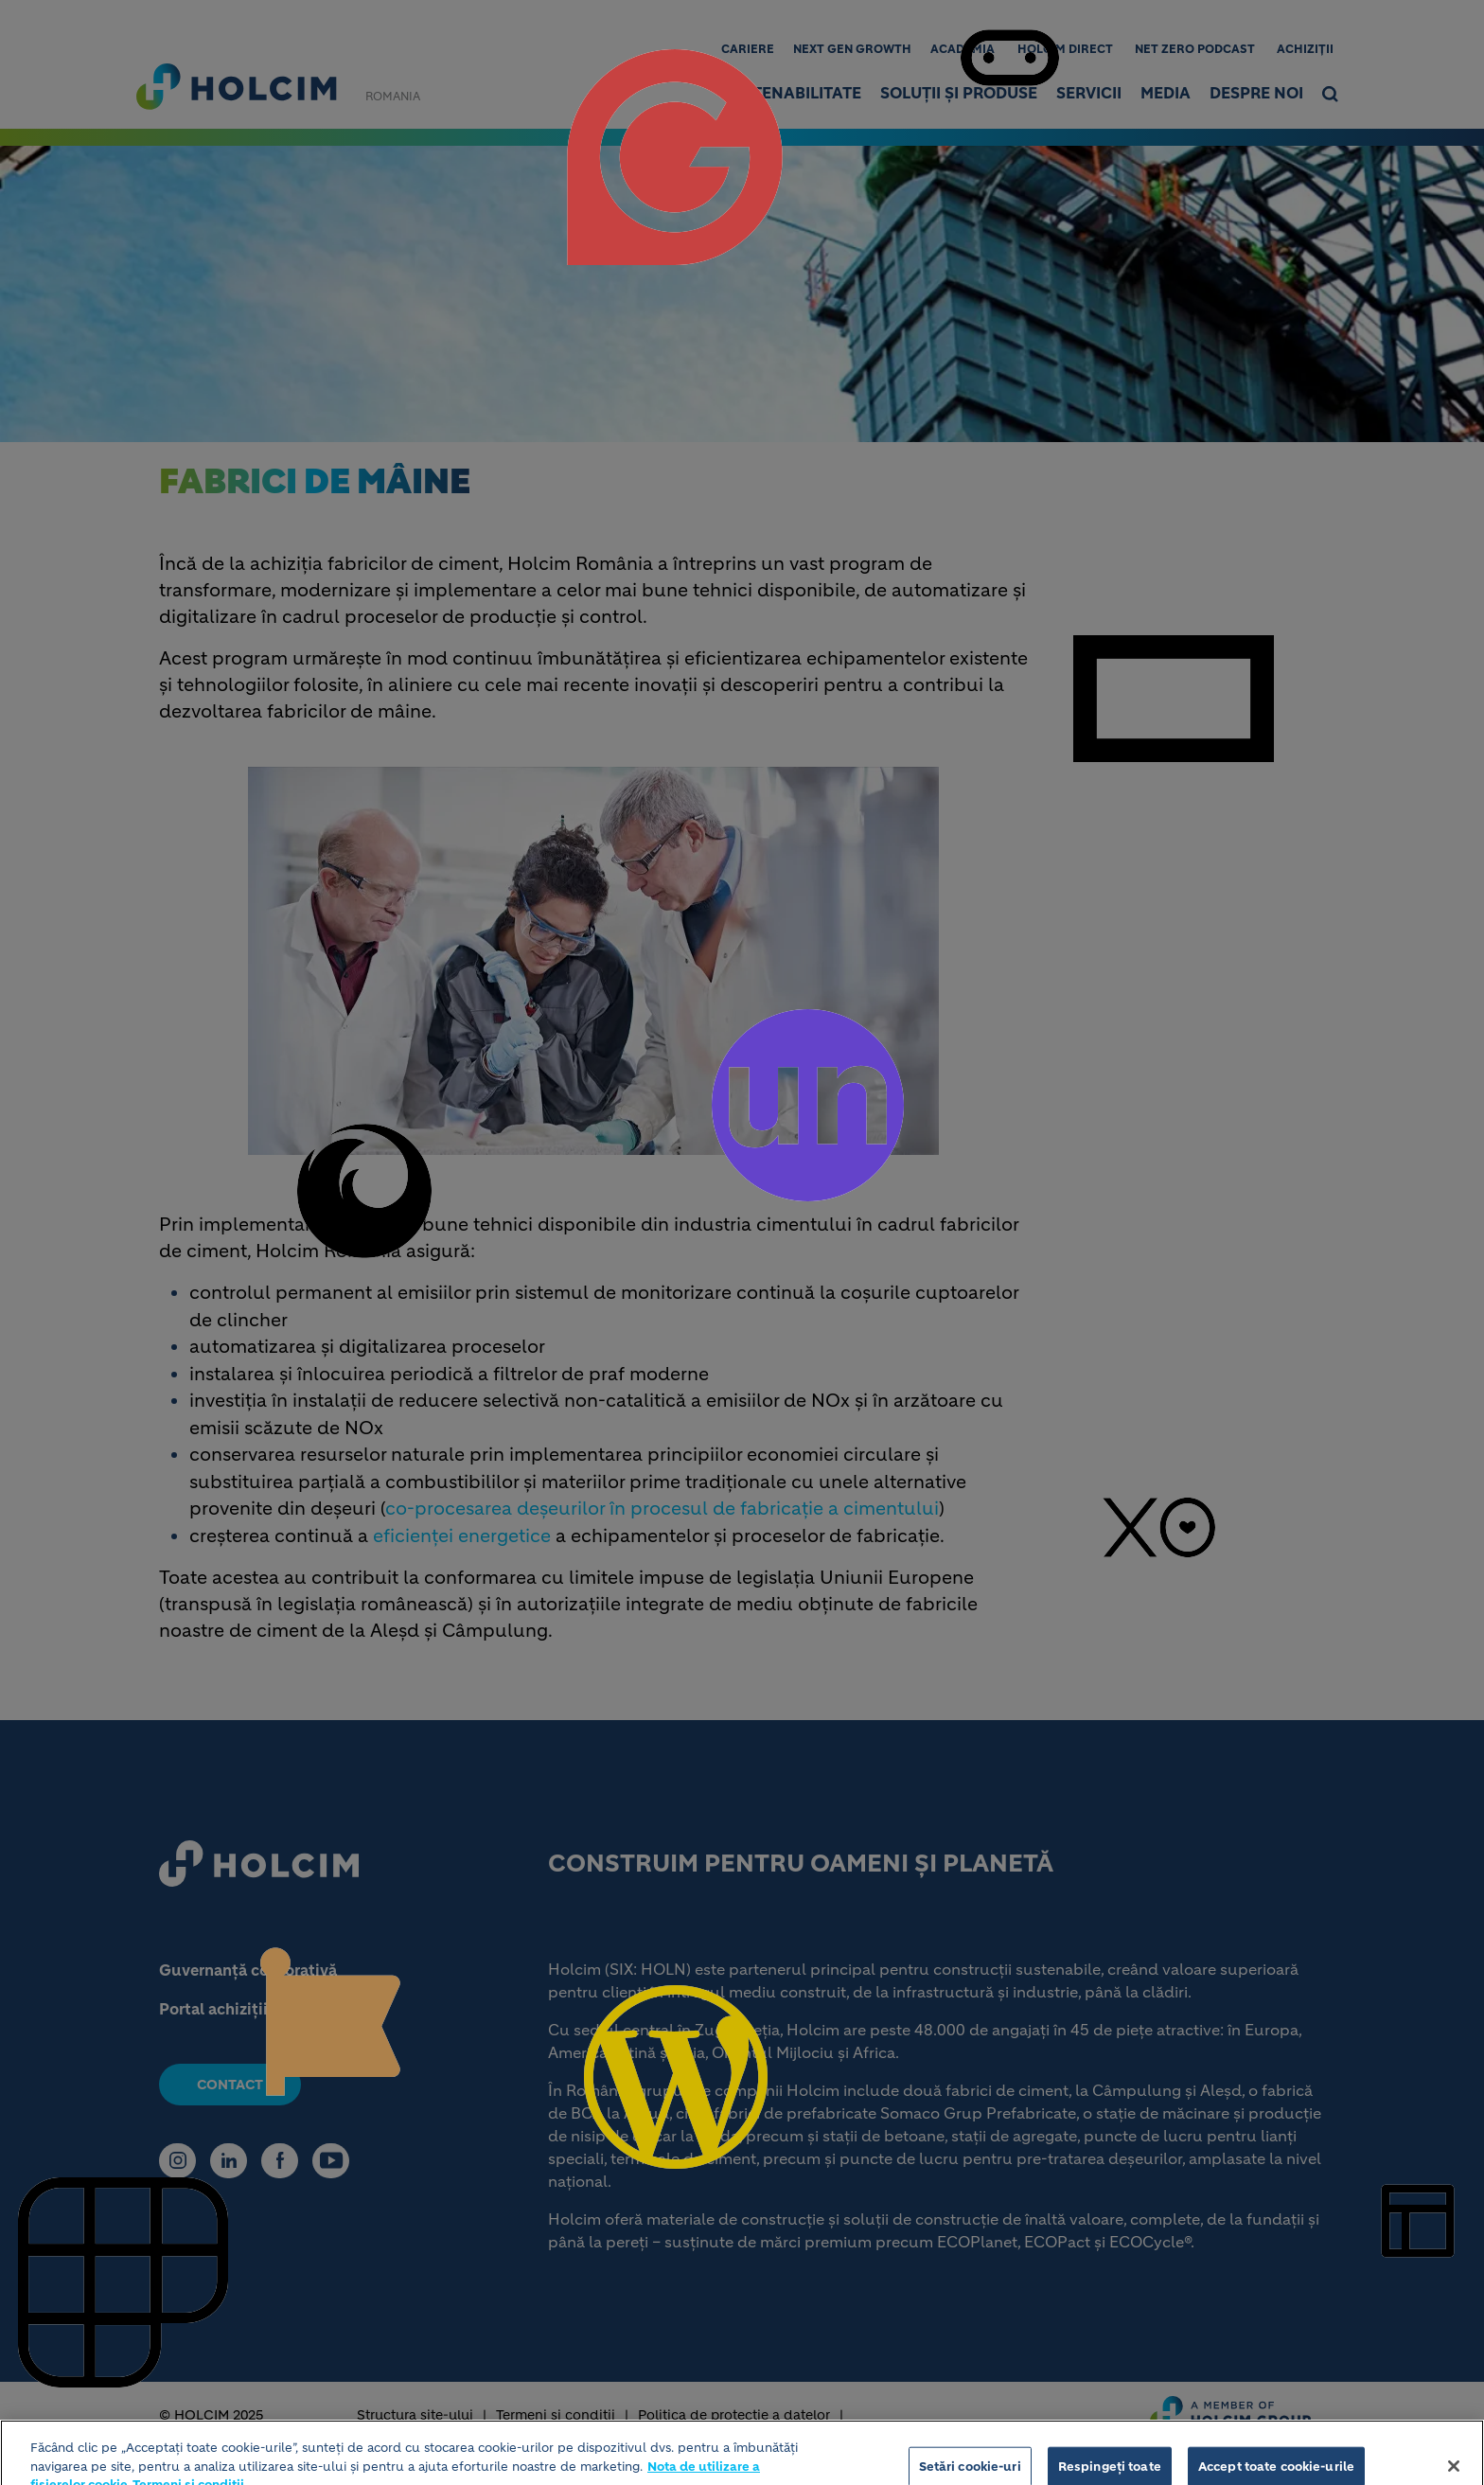 Image resolution: width=1484 pixels, height=2485 pixels. I want to click on open Firefox browser, so click(364, 1191).